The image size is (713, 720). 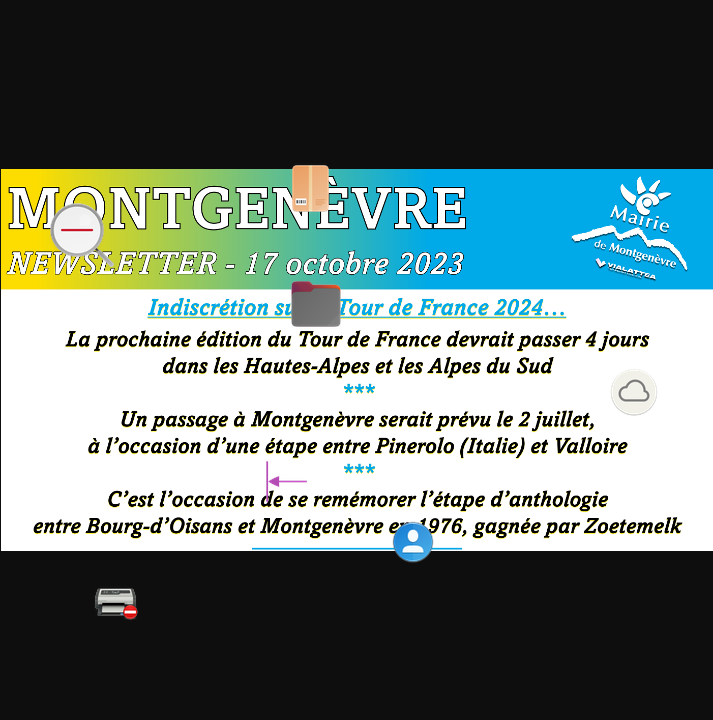 I want to click on zoom out to see more content, so click(x=81, y=234).